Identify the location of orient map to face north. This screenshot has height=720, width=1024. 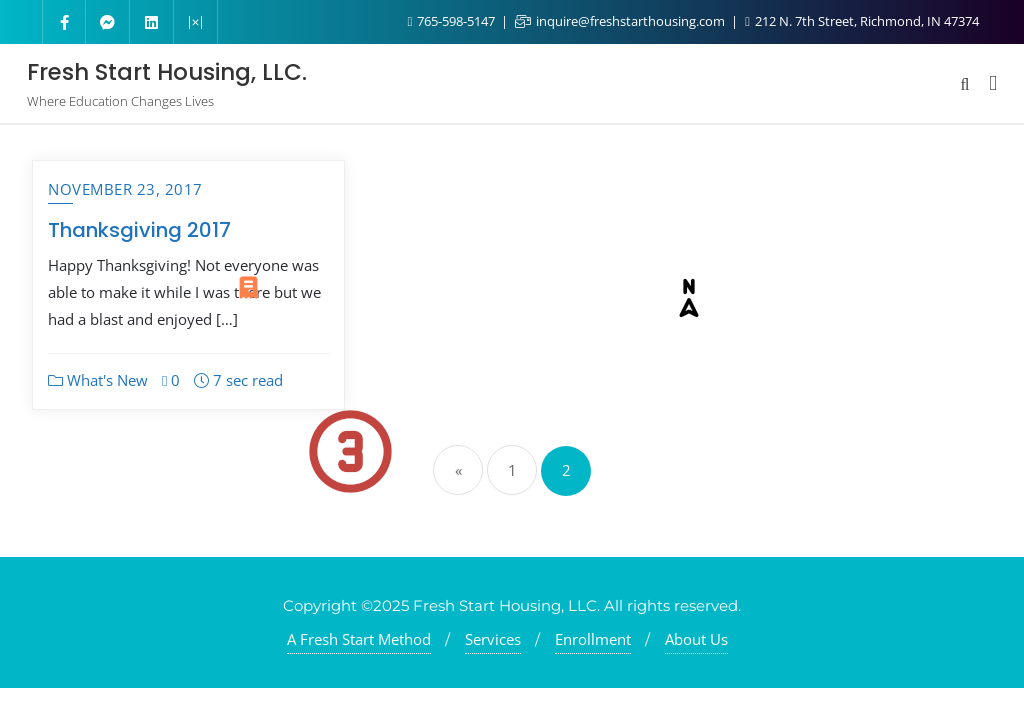
(689, 298).